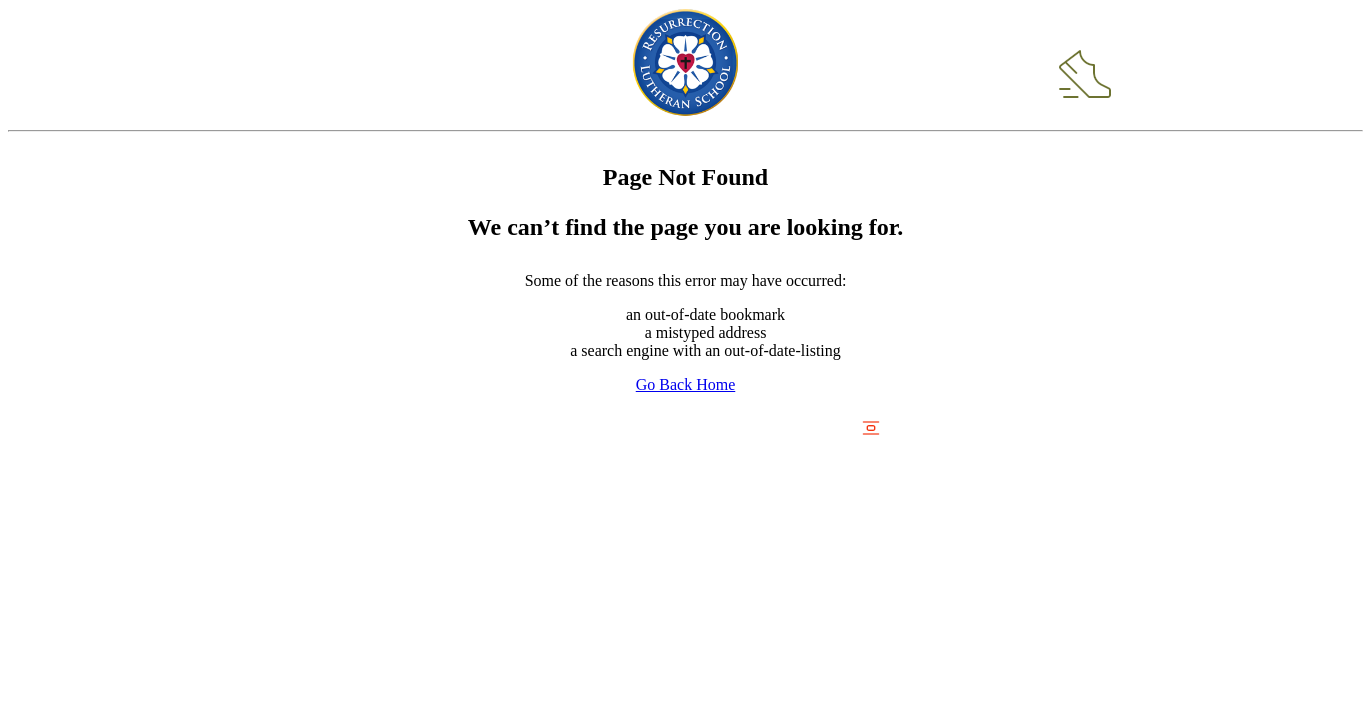 This screenshot has width=1371, height=720. I want to click on track your running or walking activity, so click(1084, 77).